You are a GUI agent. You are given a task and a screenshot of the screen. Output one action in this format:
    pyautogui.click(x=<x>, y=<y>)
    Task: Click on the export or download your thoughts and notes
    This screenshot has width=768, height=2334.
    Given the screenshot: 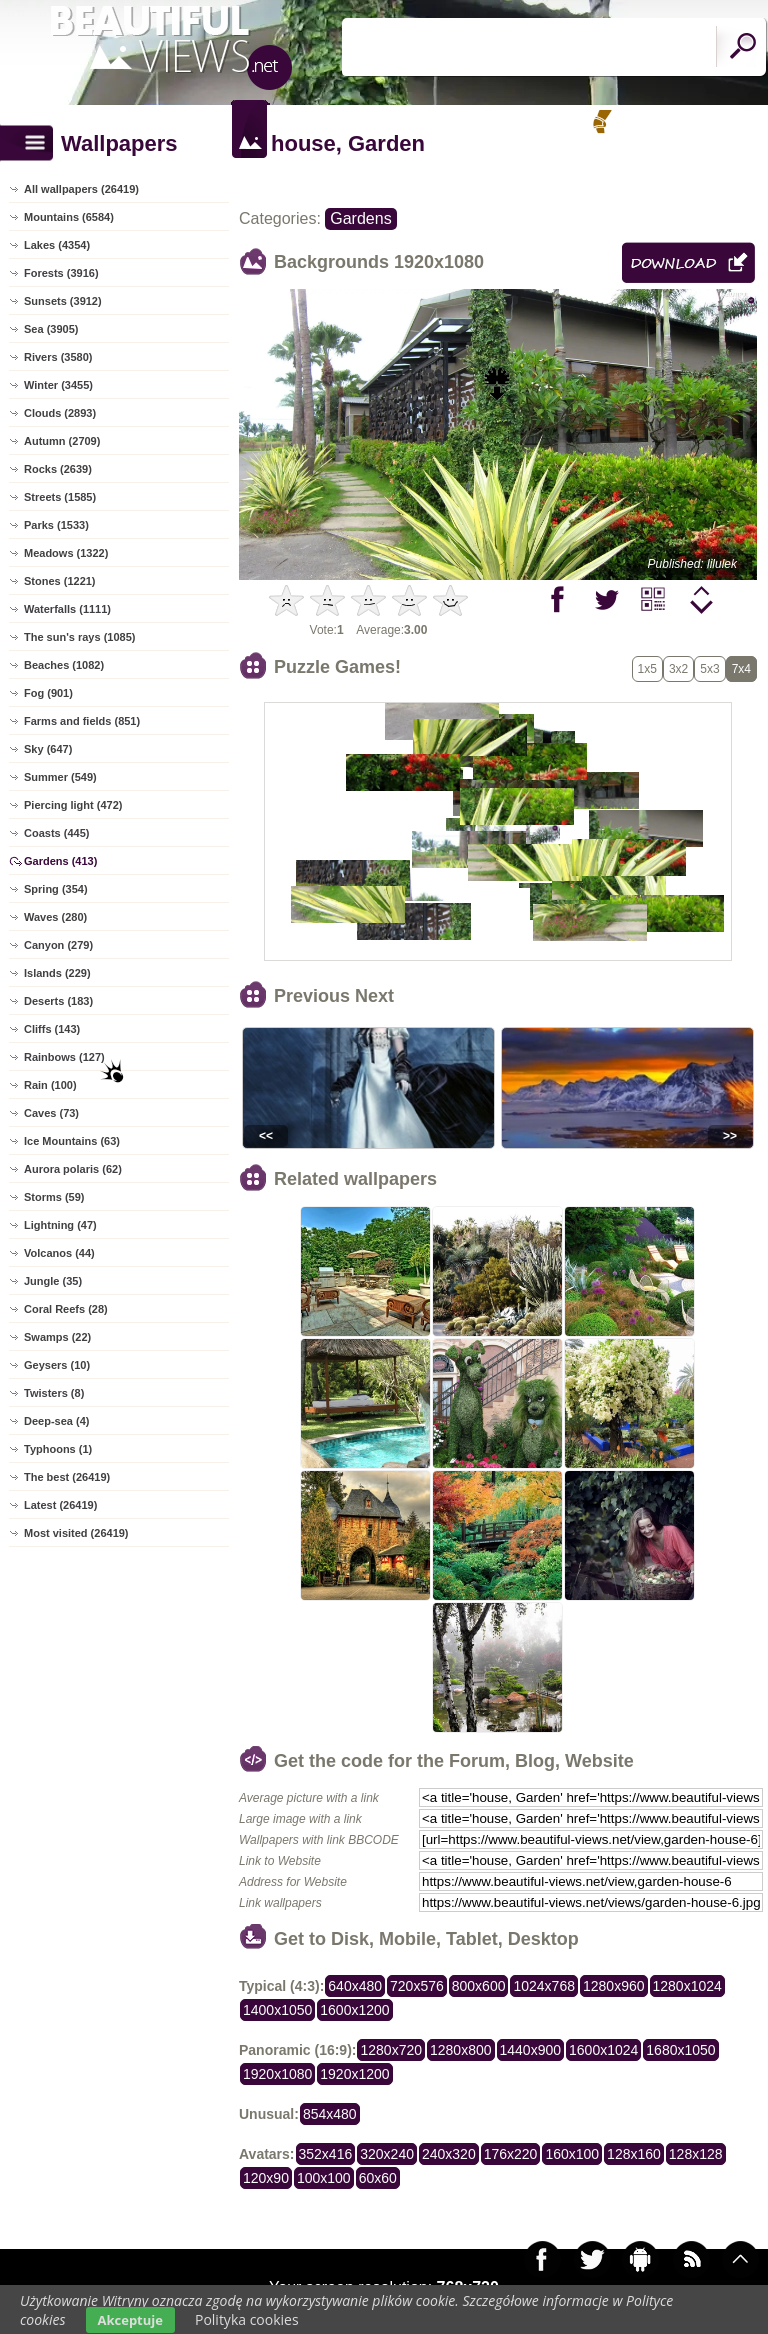 What is the action you would take?
    pyautogui.click(x=497, y=384)
    